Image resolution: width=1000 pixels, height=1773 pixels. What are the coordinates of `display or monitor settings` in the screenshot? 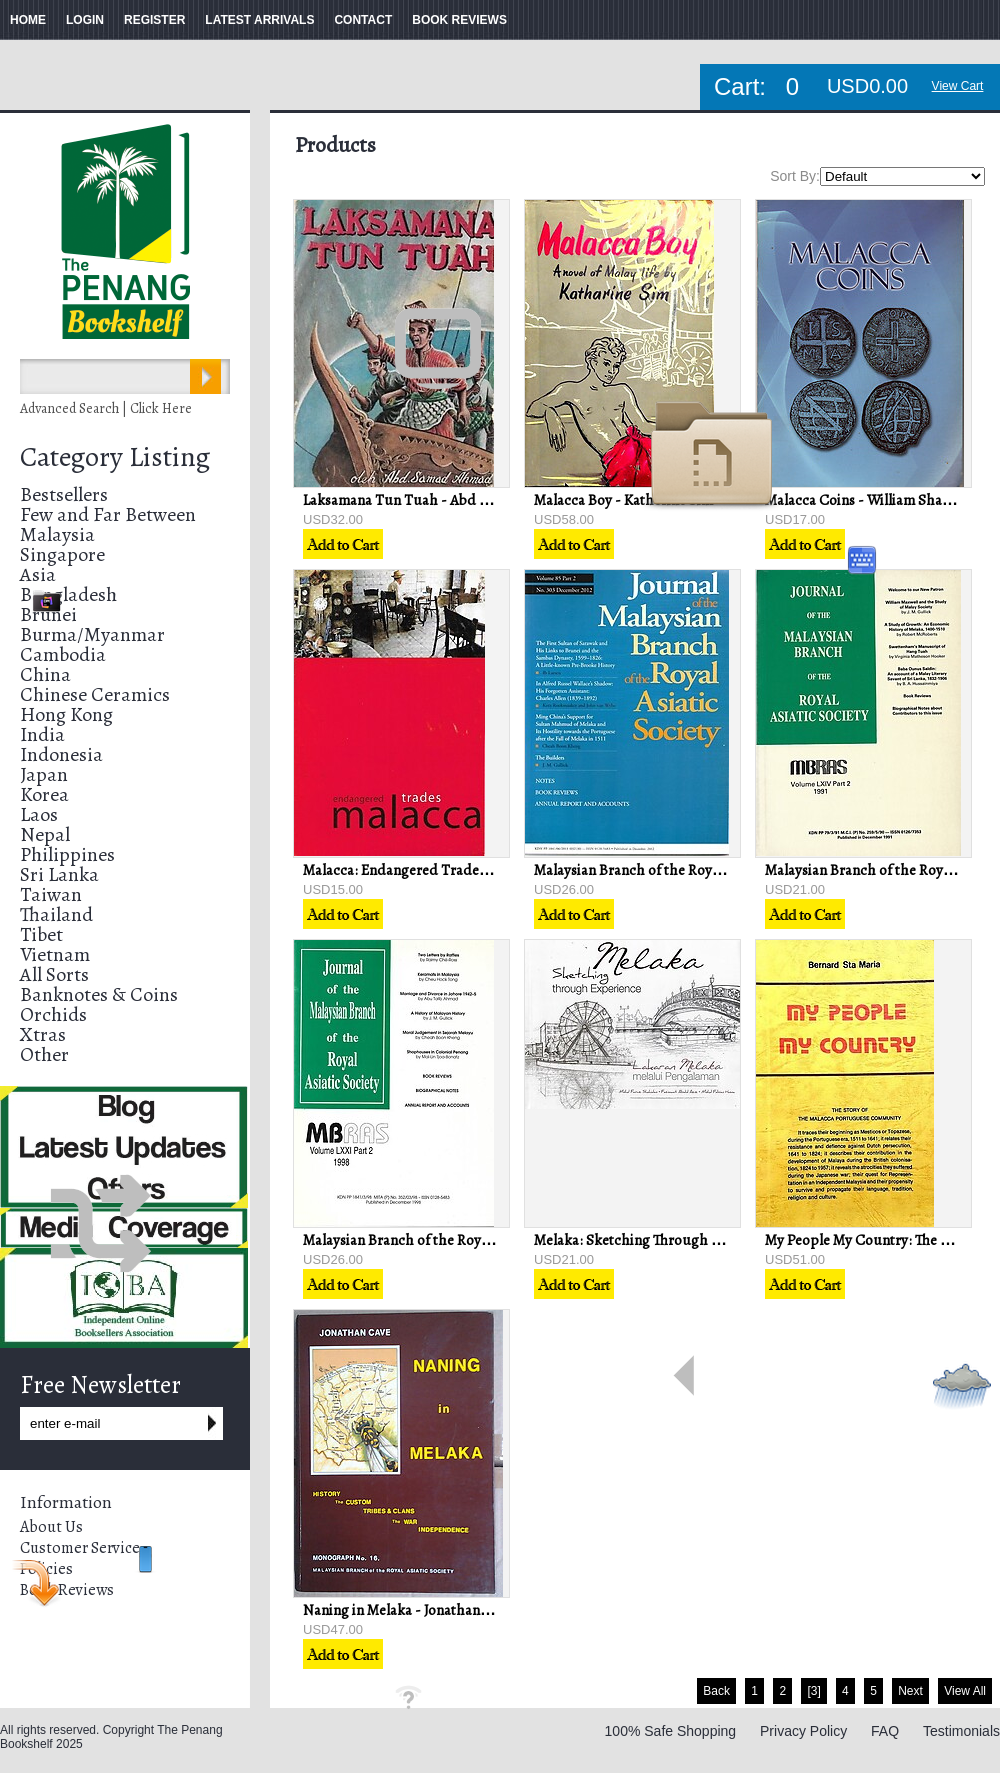 It's located at (438, 346).